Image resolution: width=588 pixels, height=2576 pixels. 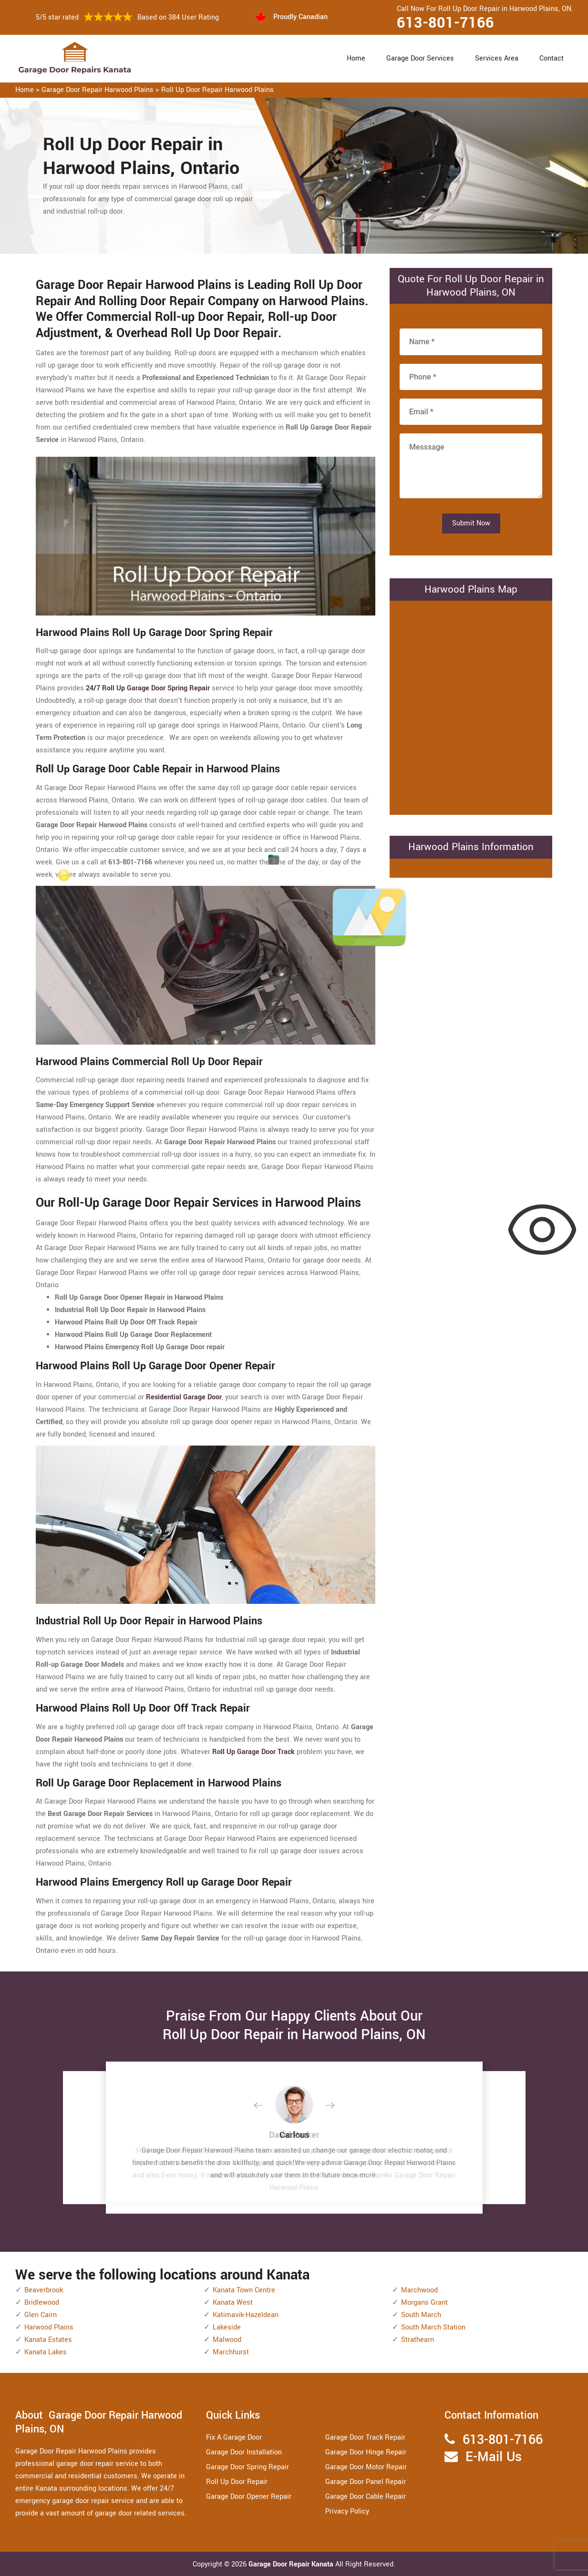 What do you see at coordinates (542, 1230) in the screenshot?
I see `access visibility or display settings` at bounding box center [542, 1230].